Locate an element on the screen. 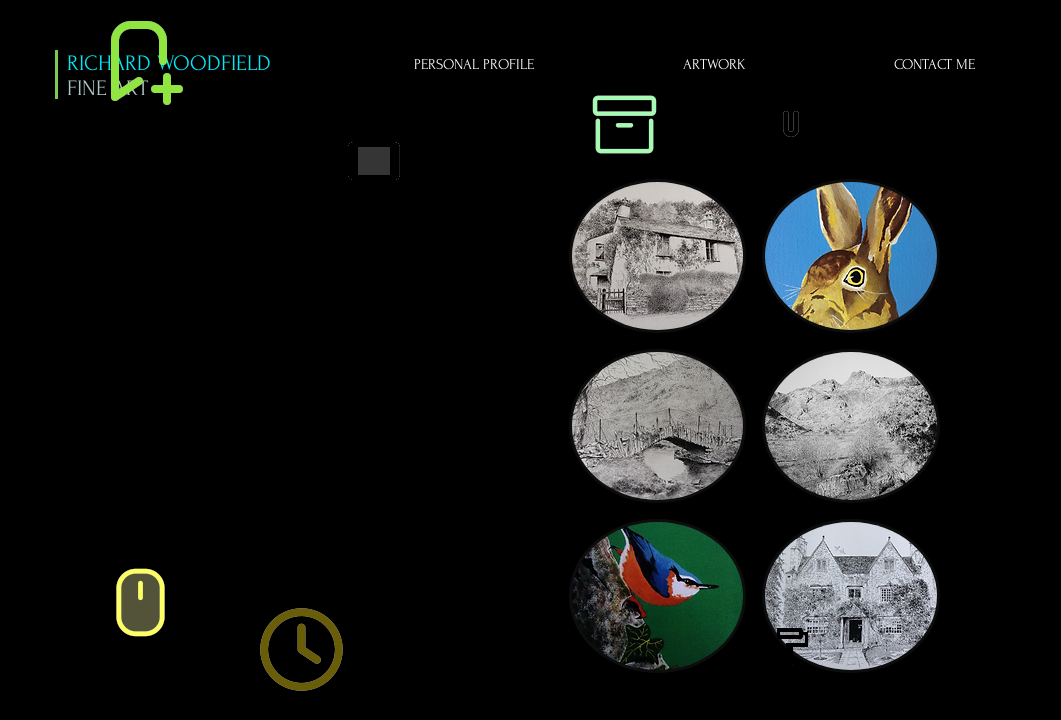  switch to tablet view or layout is located at coordinates (374, 161).